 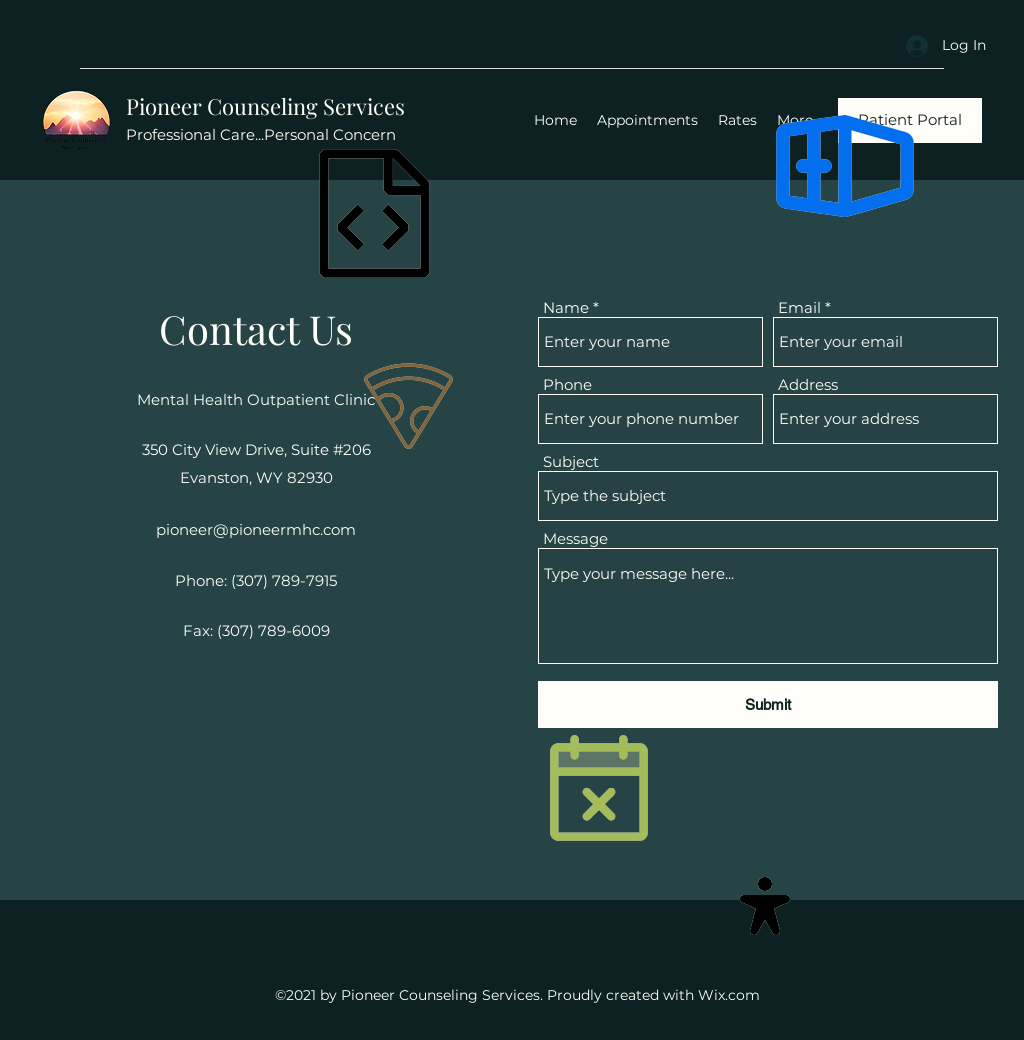 What do you see at coordinates (374, 213) in the screenshot?
I see `view or access code gists` at bounding box center [374, 213].